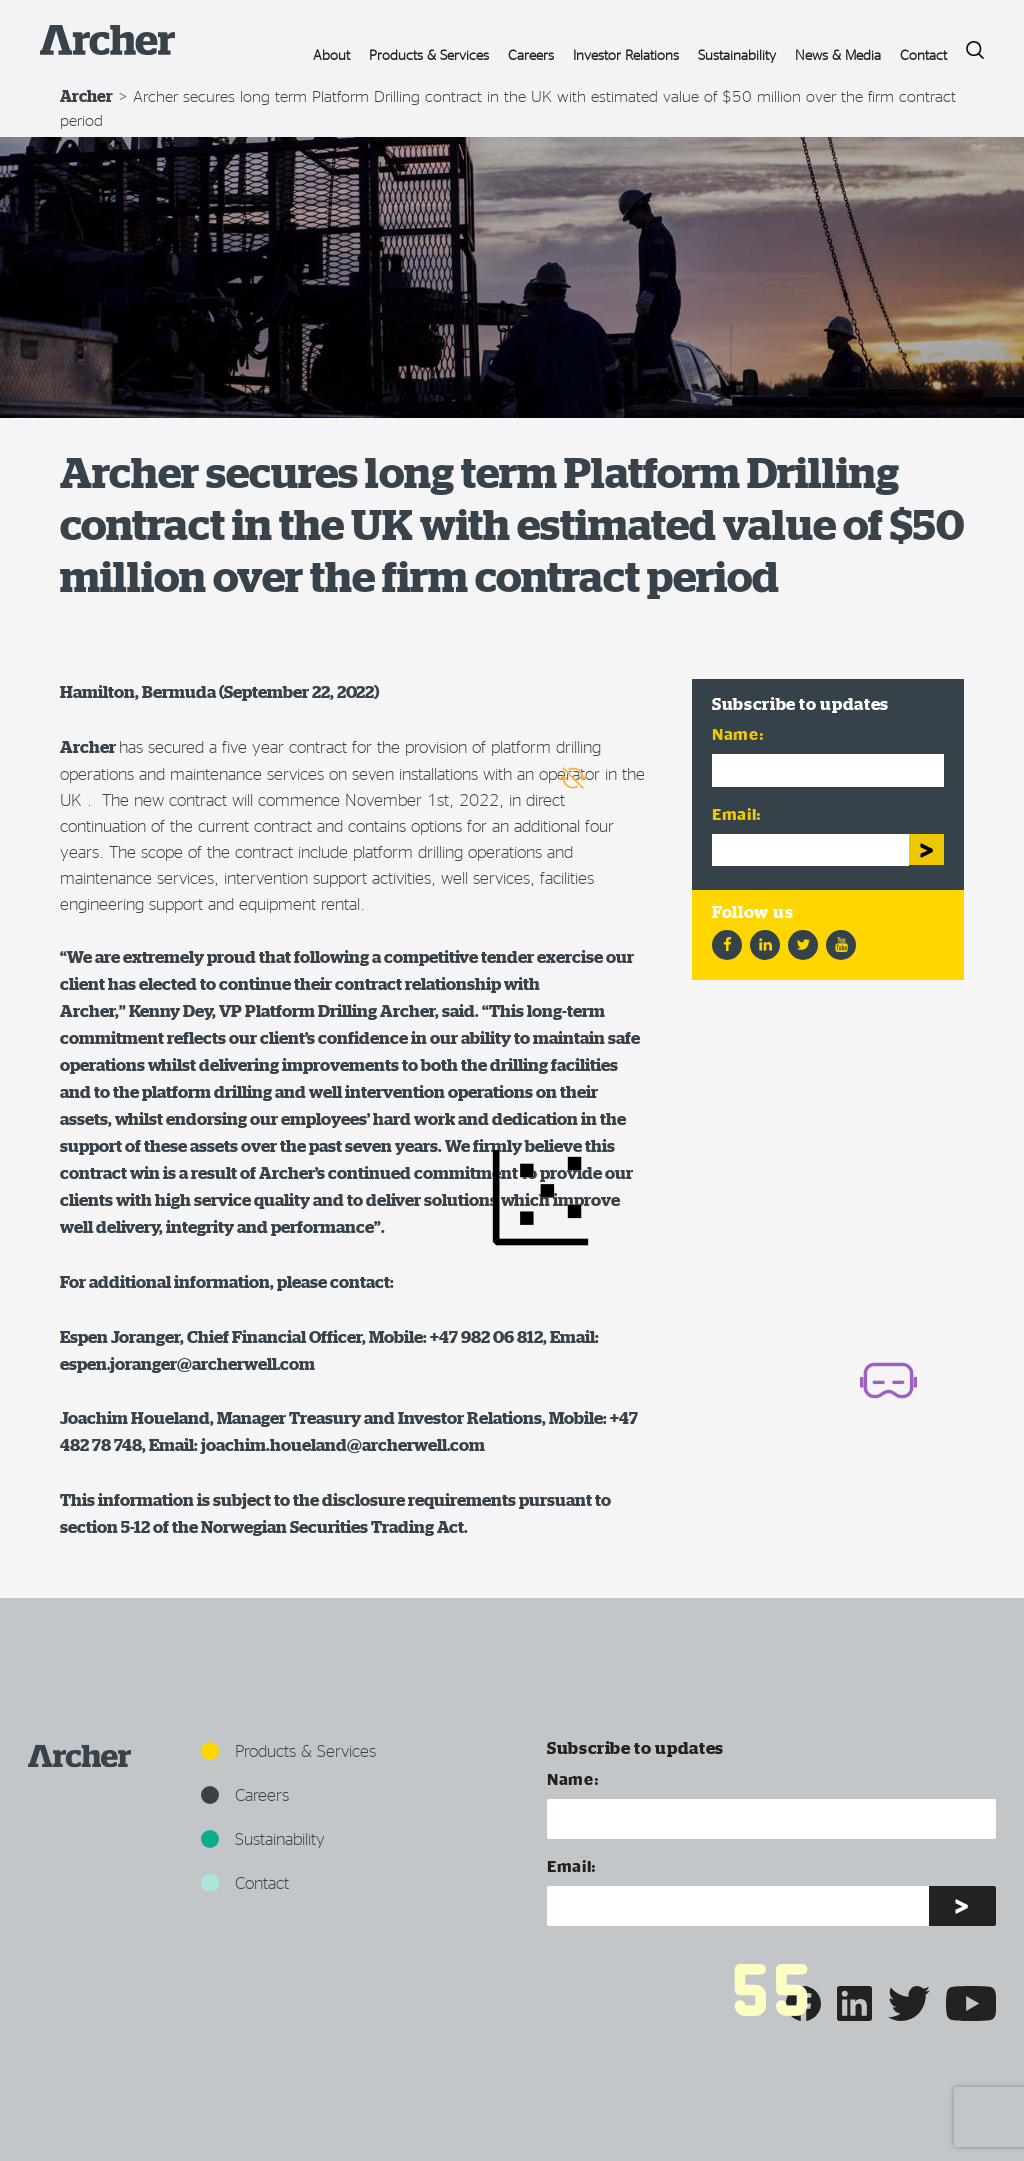  Describe the element at coordinates (573, 778) in the screenshot. I see `sync is disabled or paused` at that location.